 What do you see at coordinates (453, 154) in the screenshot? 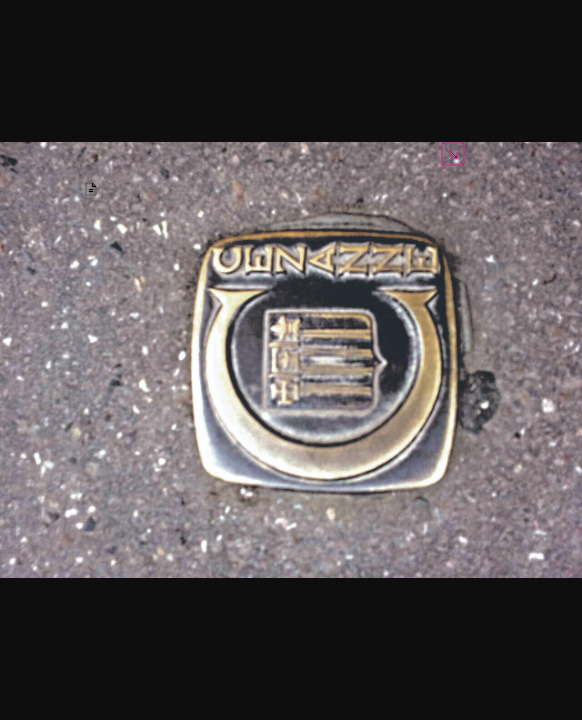
I see `navigate to the bottom-right section` at bounding box center [453, 154].